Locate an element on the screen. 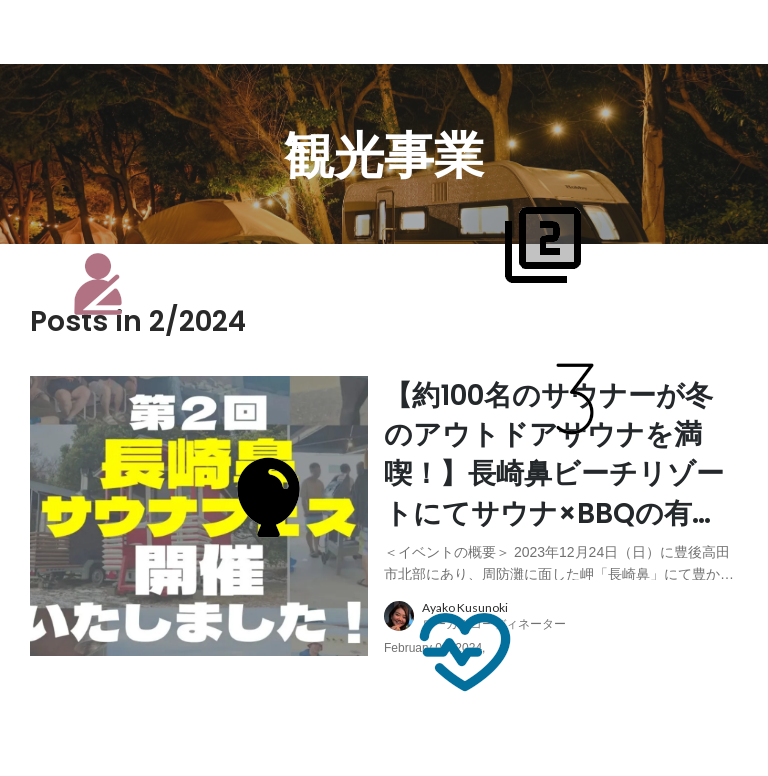 The width and height of the screenshot is (768, 776). indicates step three in a multi-step process is located at coordinates (575, 399).